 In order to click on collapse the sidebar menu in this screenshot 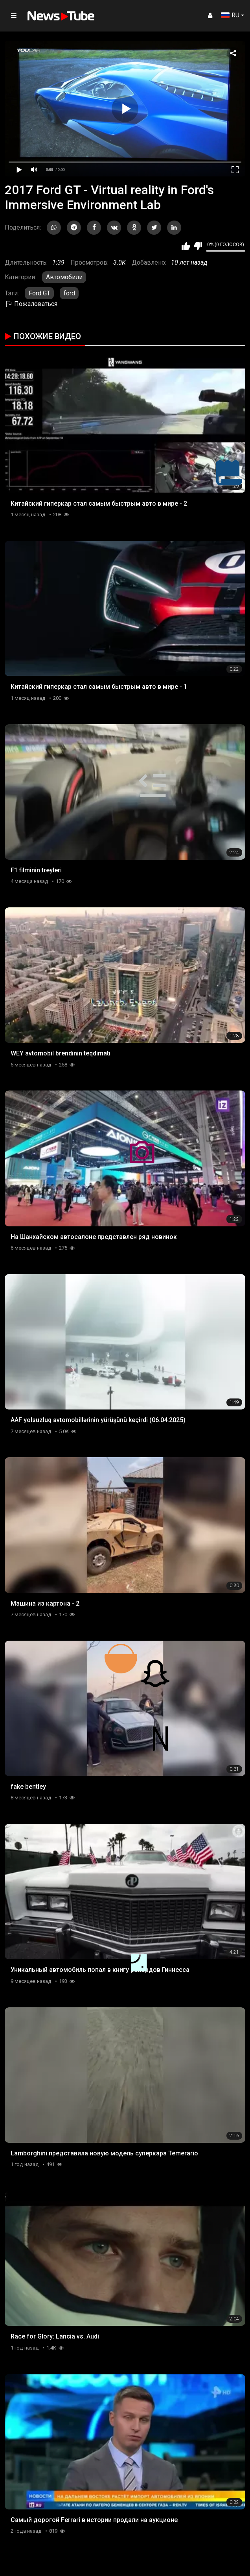, I will do `click(153, 786)`.